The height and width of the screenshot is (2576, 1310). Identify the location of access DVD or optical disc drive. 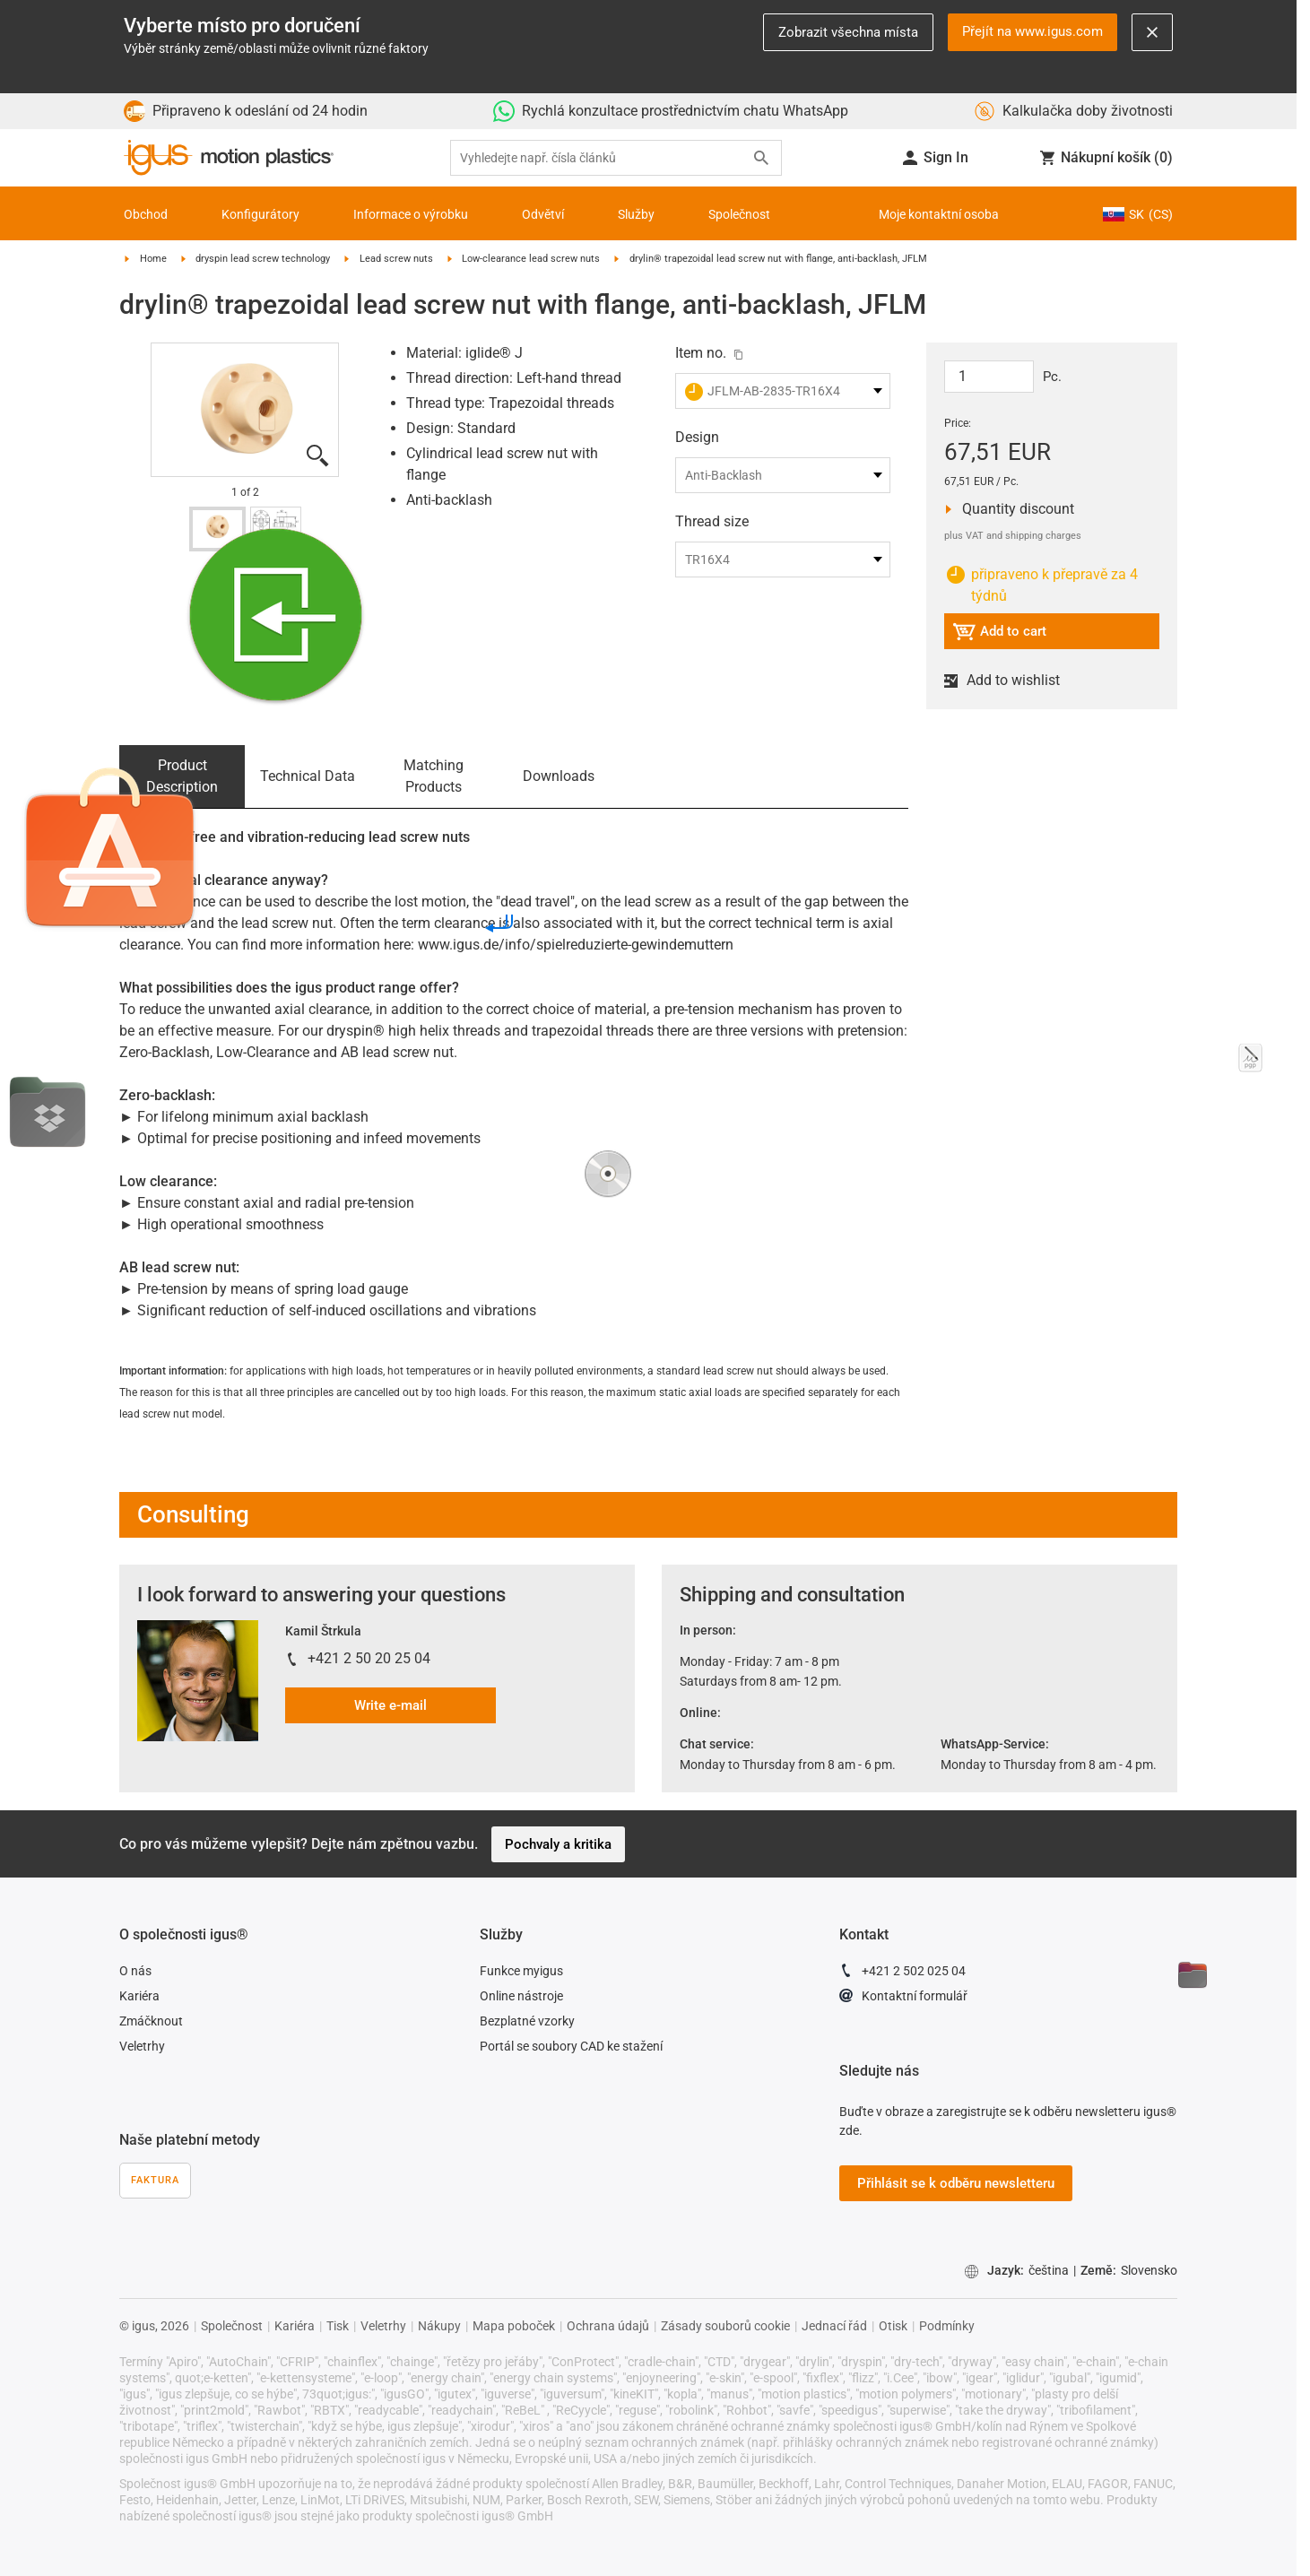
(608, 1174).